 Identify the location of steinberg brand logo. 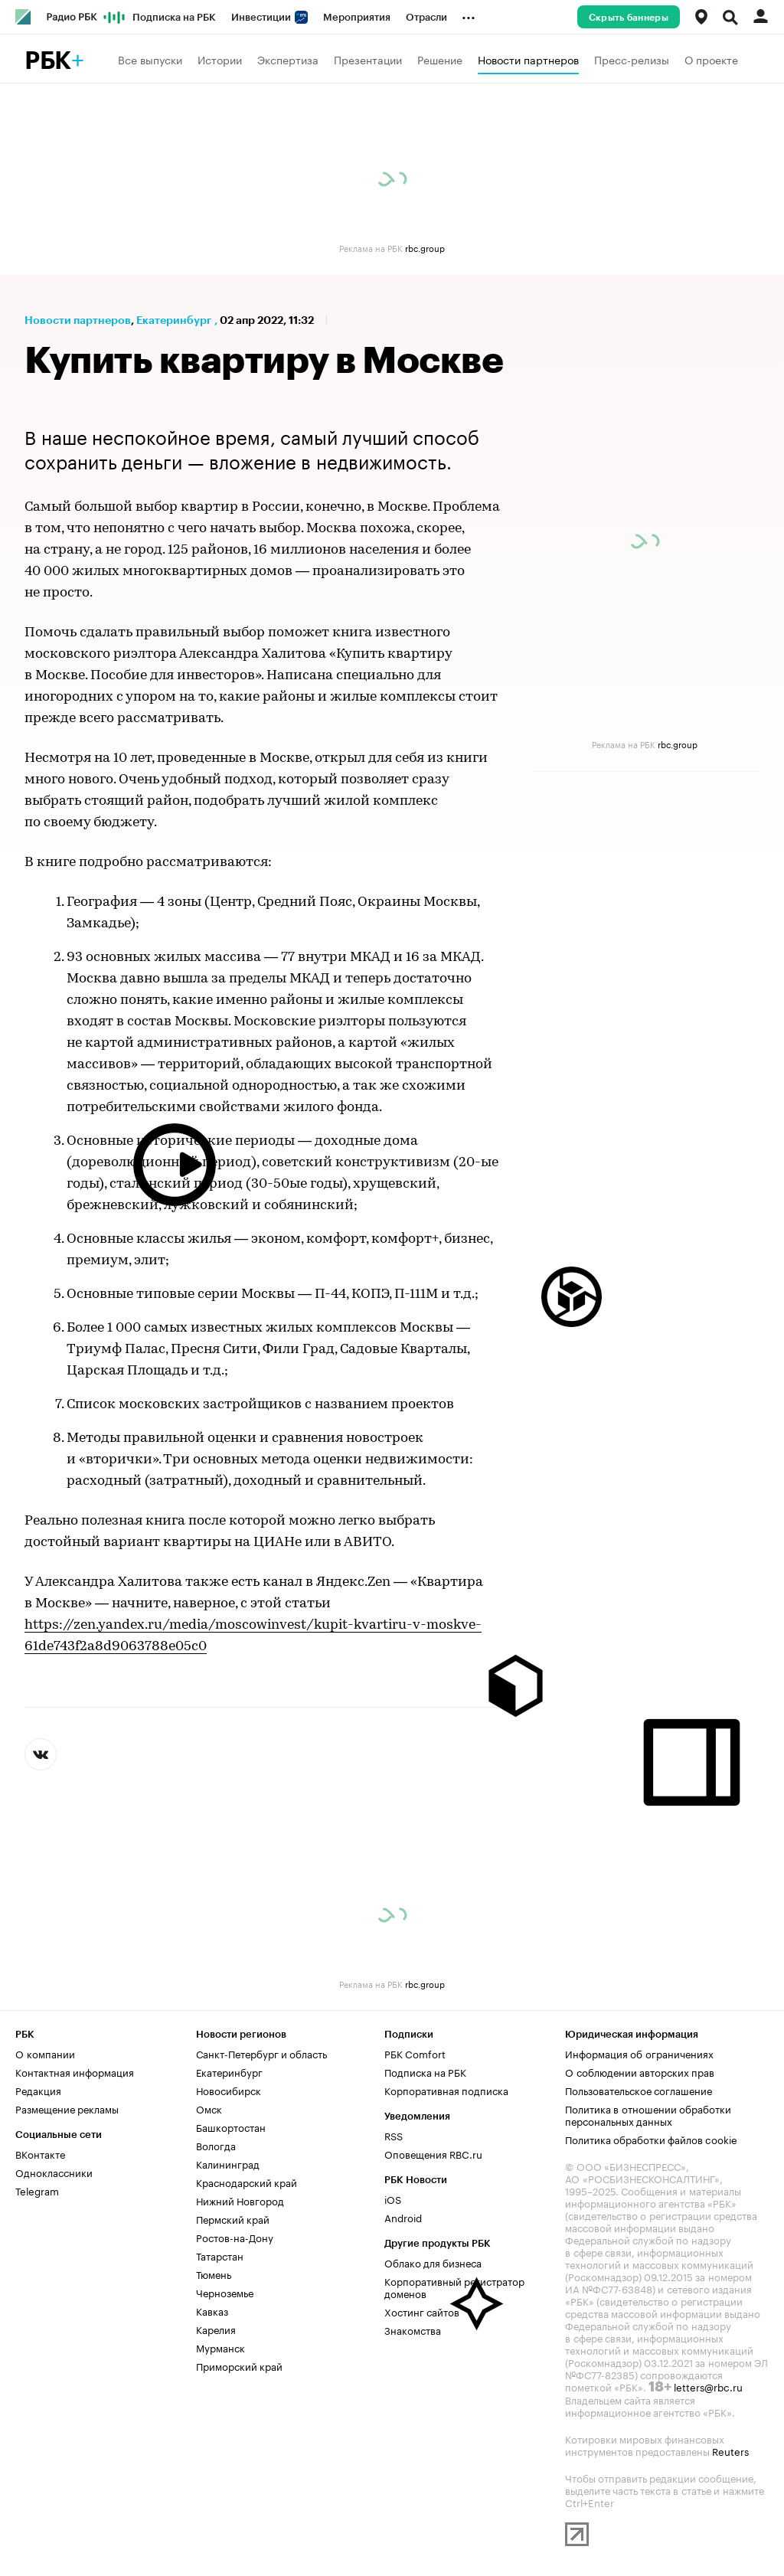
(175, 1165).